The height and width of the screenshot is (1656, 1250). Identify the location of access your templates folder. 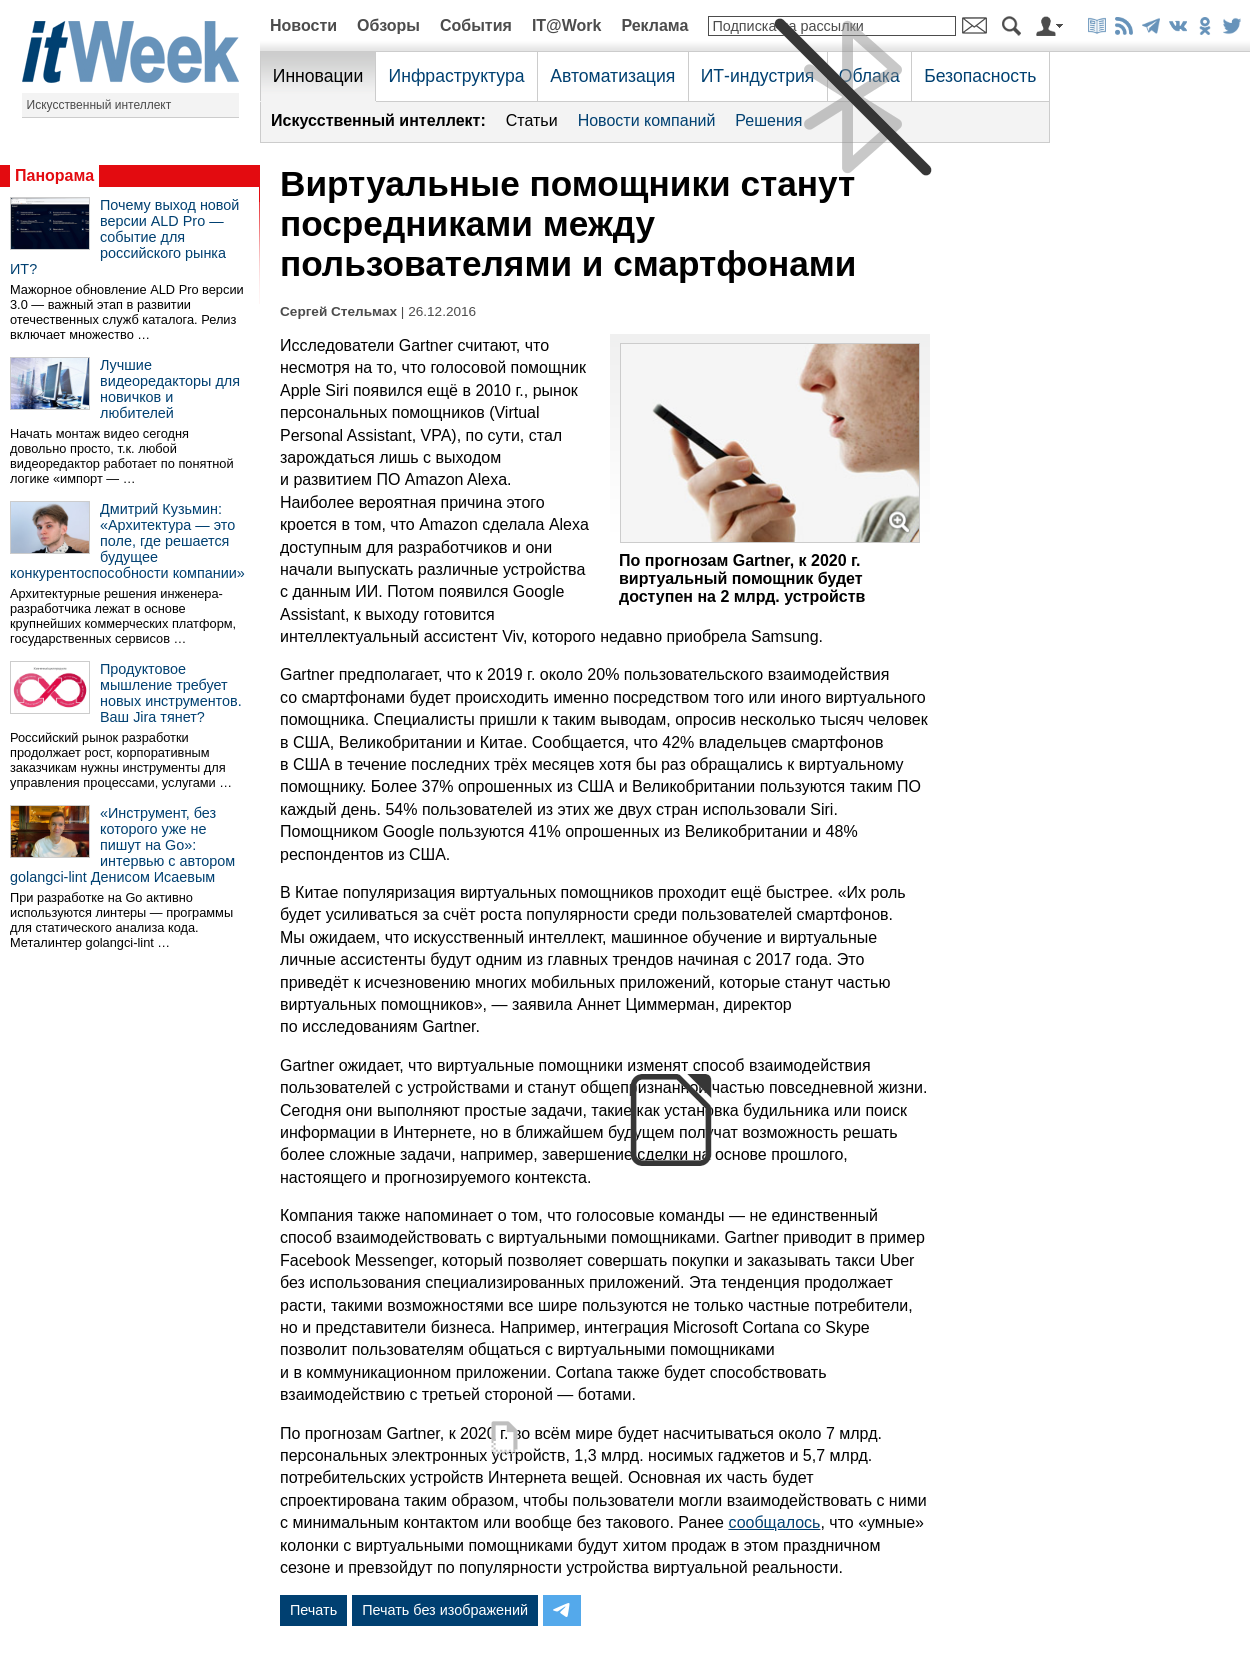
(504, 1436).